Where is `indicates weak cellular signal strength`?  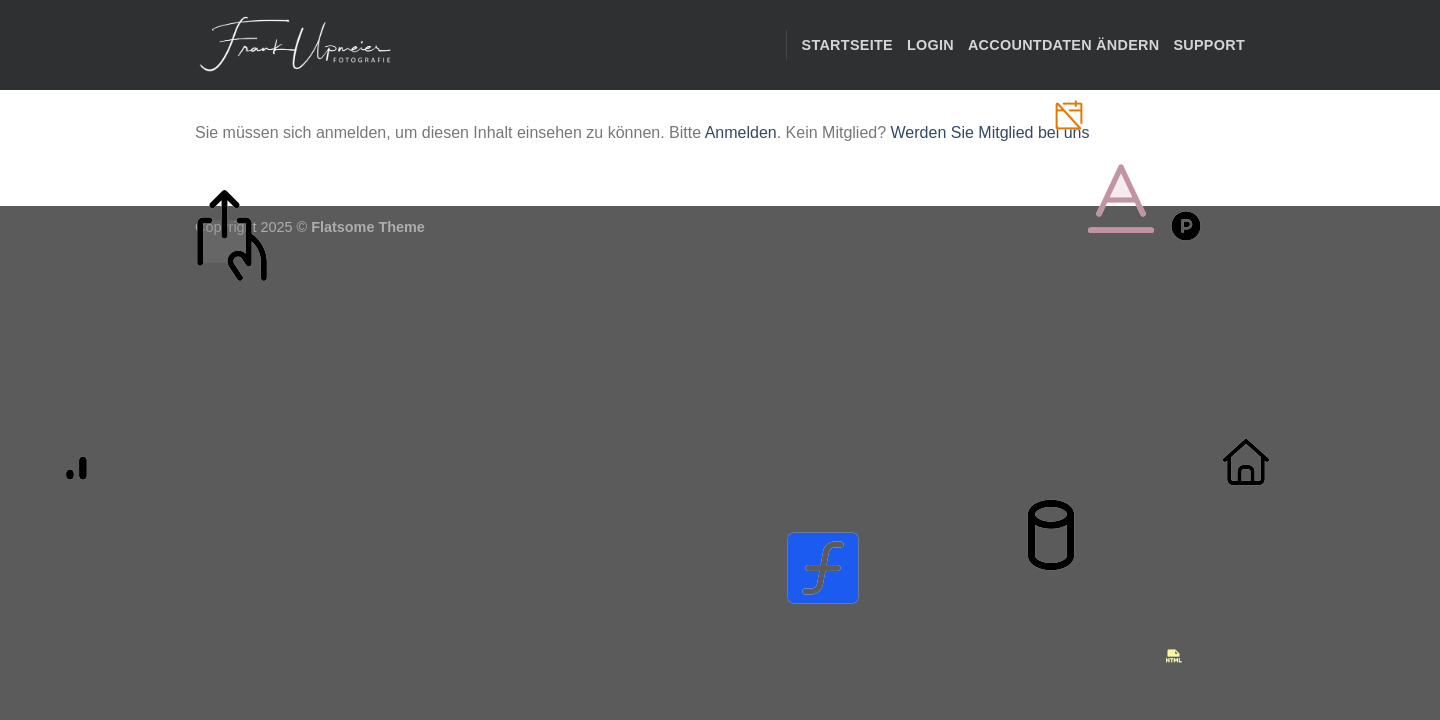
indicates weak cellular signal strength is located at coordinates (98, 452).